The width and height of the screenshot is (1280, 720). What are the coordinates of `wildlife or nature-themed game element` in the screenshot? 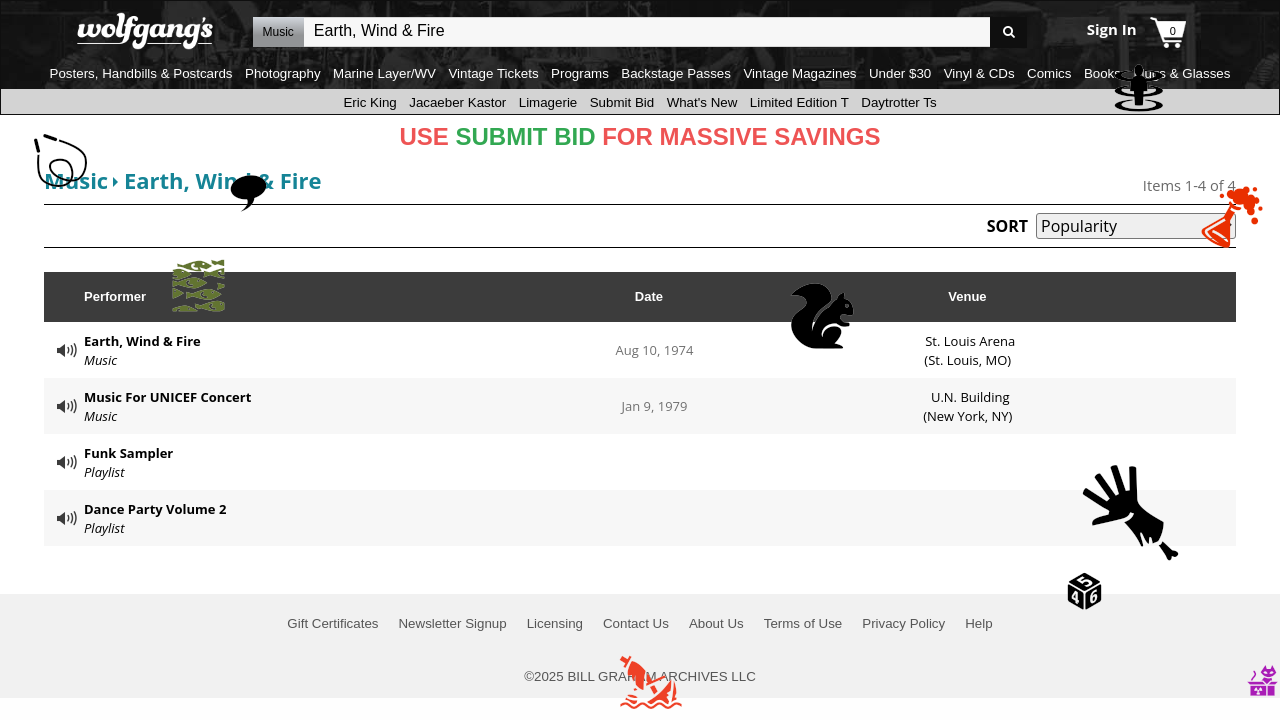 It's located at (822, 316).